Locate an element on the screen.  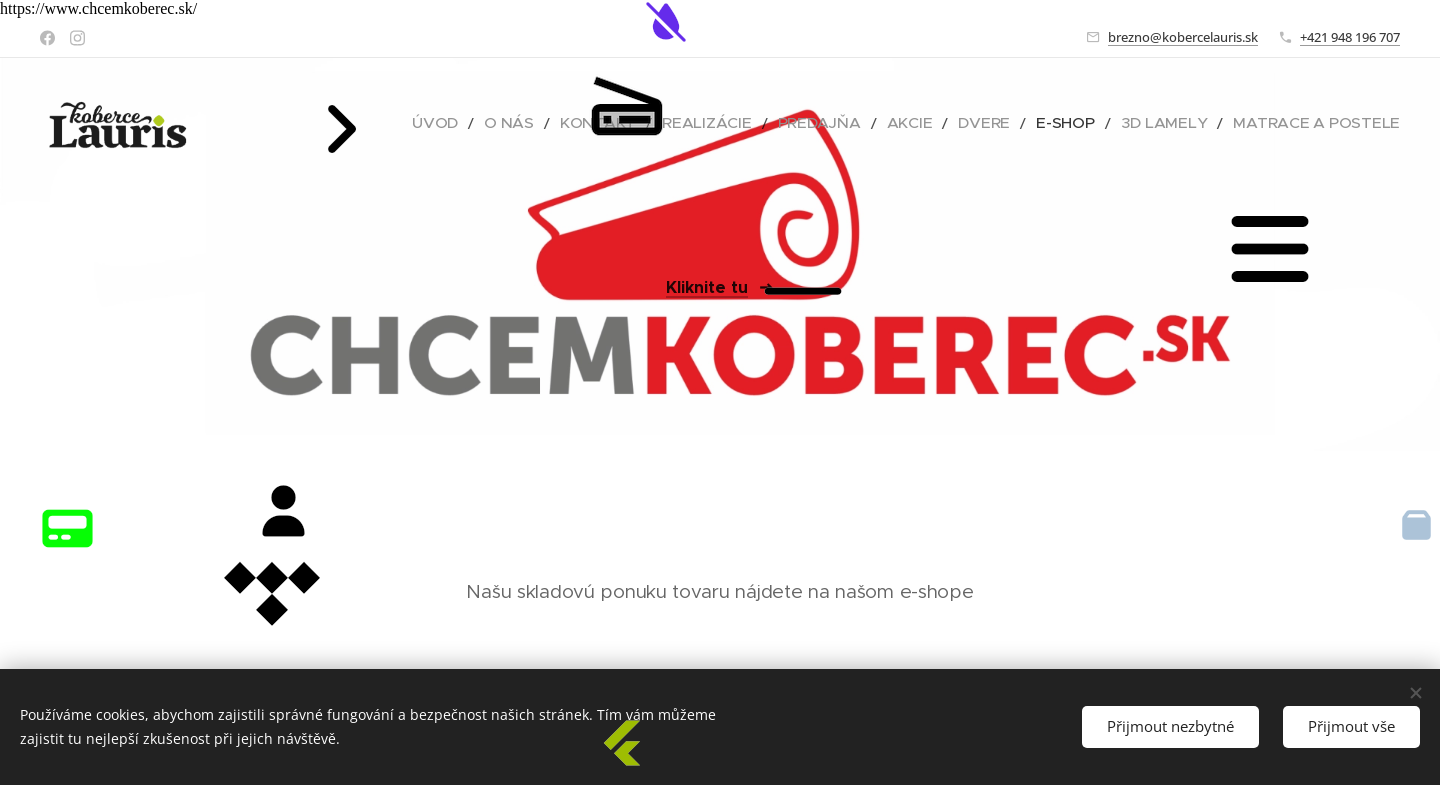
open tidal music streaming app is located at coordinates (272, 593).